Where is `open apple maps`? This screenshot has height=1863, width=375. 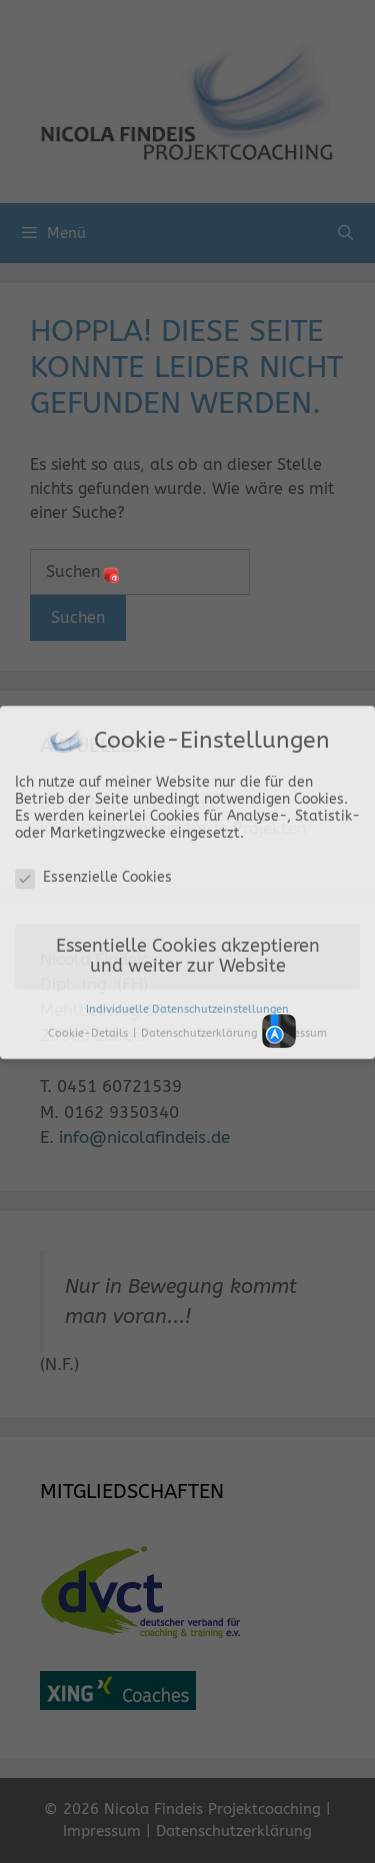
open apple maps is located at coordinates (279, 1031).